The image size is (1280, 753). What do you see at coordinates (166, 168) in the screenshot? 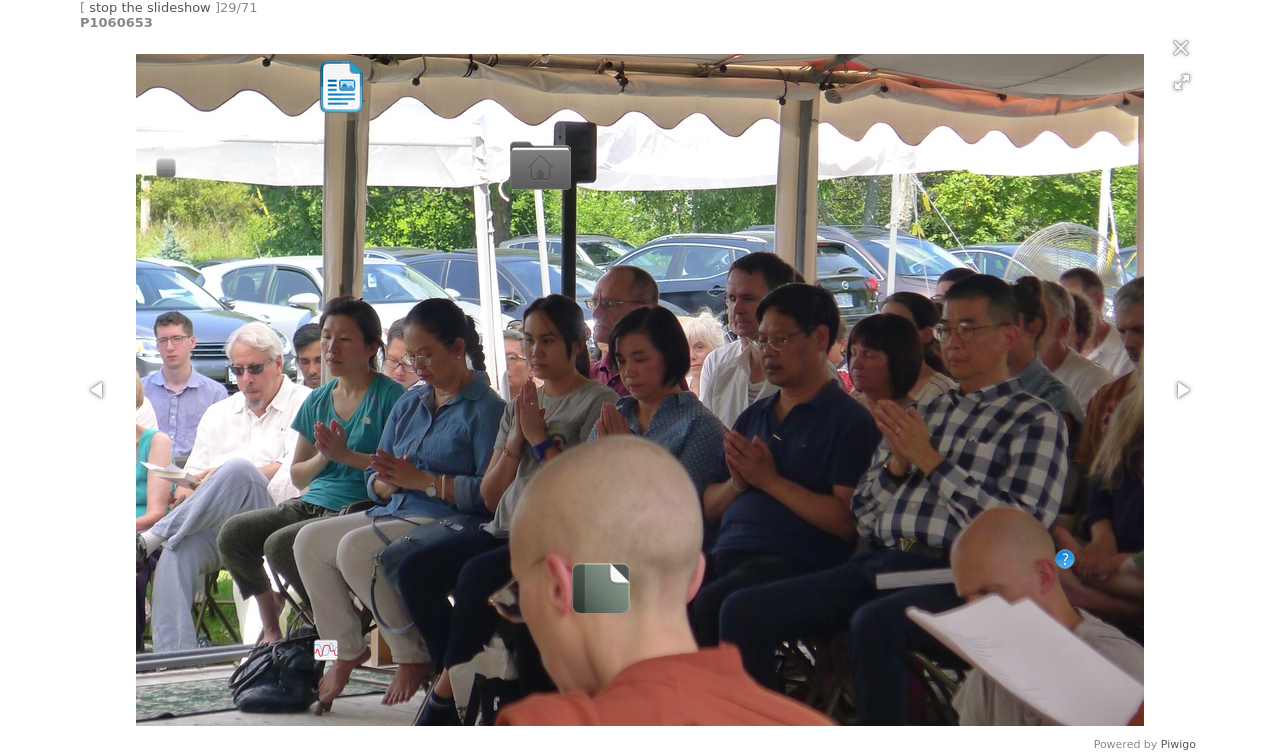
I see `touchpad or trackpad input device settings` at bounding box center [166, 168].